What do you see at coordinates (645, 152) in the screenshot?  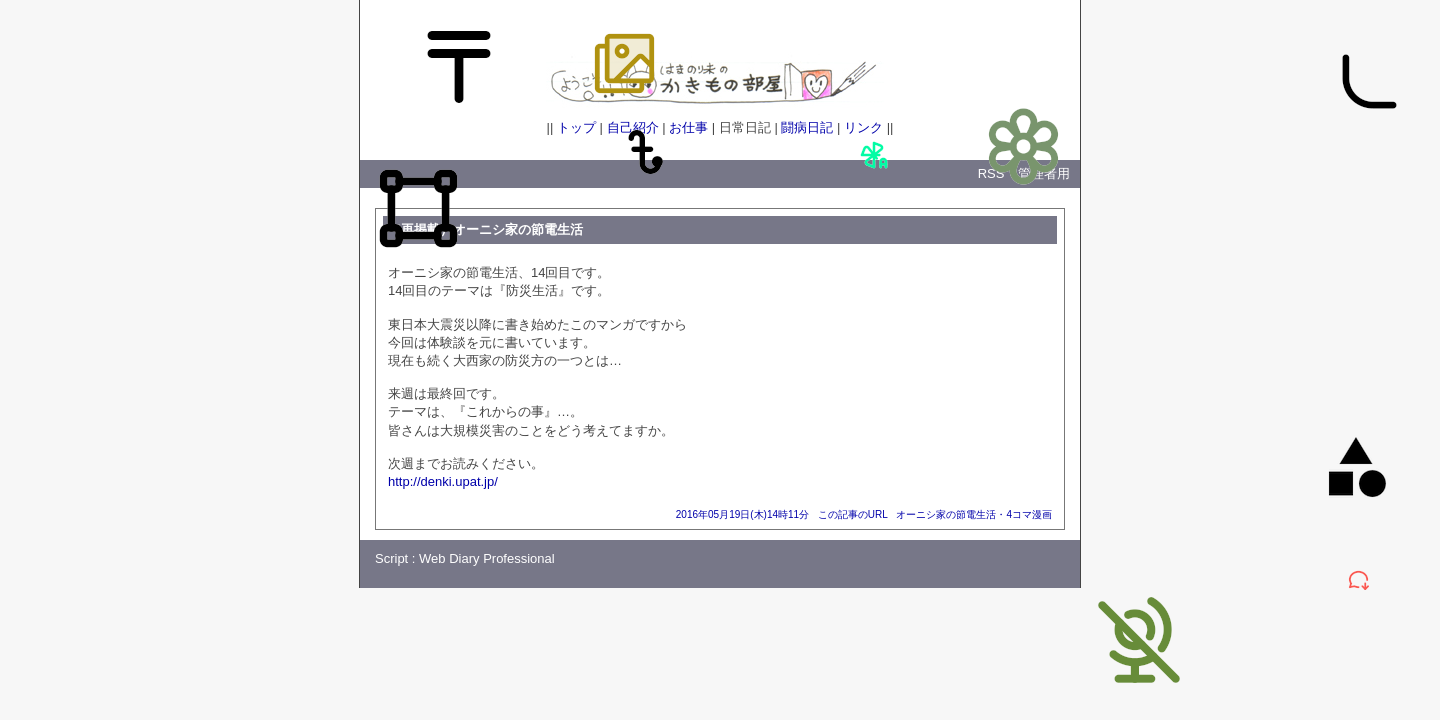 I see `indicates bangladeshi taka currency` at bounding box center [645, 152].